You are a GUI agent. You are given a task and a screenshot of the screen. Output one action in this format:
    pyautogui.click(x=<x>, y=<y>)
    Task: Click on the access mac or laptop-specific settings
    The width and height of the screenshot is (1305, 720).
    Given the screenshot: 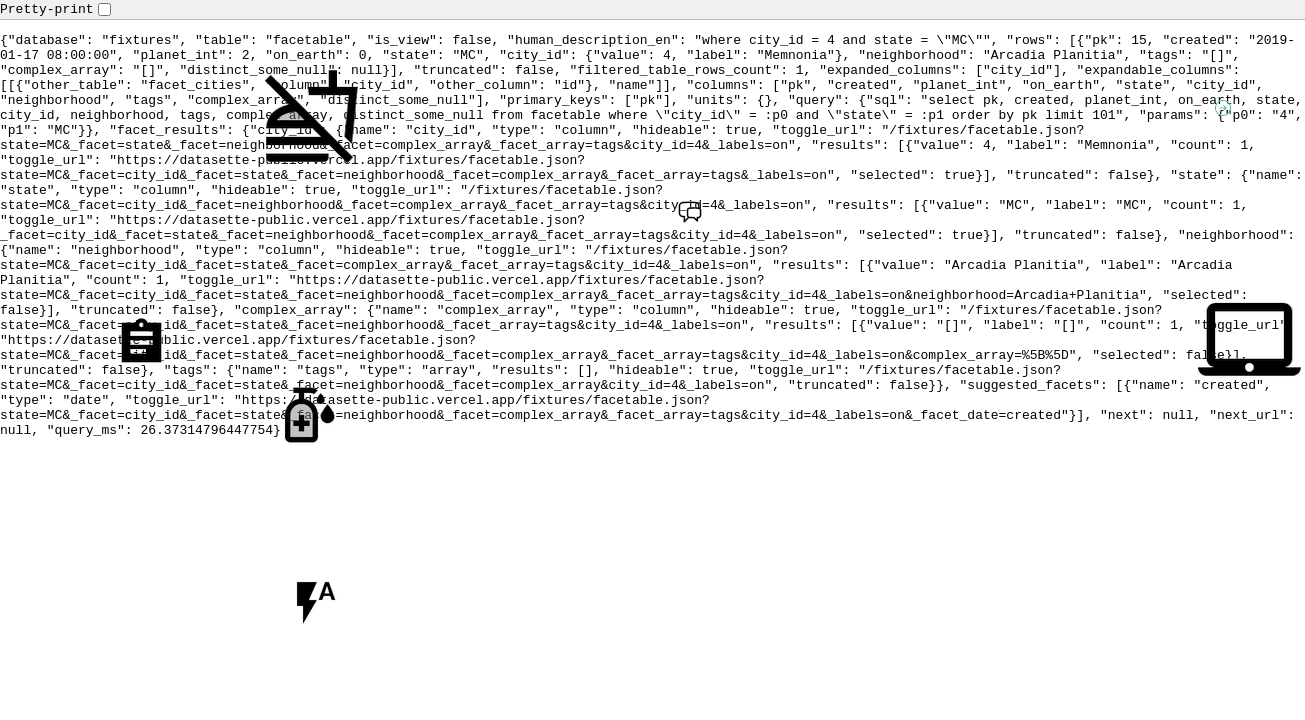 What is the action you would take?
    pyautogui.click(x=1249, y=341)
    